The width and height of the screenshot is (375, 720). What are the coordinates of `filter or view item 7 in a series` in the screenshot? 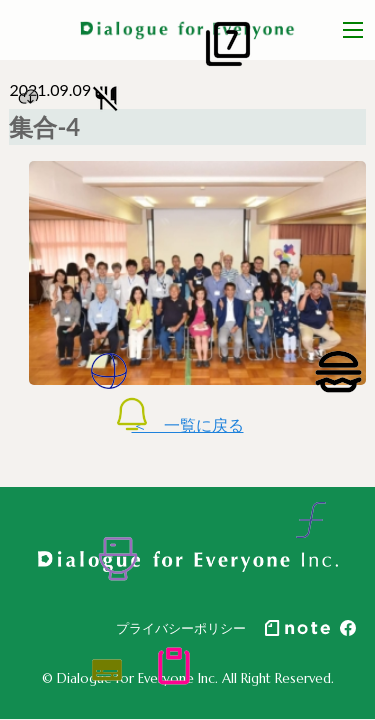 It's located at (228, 44).